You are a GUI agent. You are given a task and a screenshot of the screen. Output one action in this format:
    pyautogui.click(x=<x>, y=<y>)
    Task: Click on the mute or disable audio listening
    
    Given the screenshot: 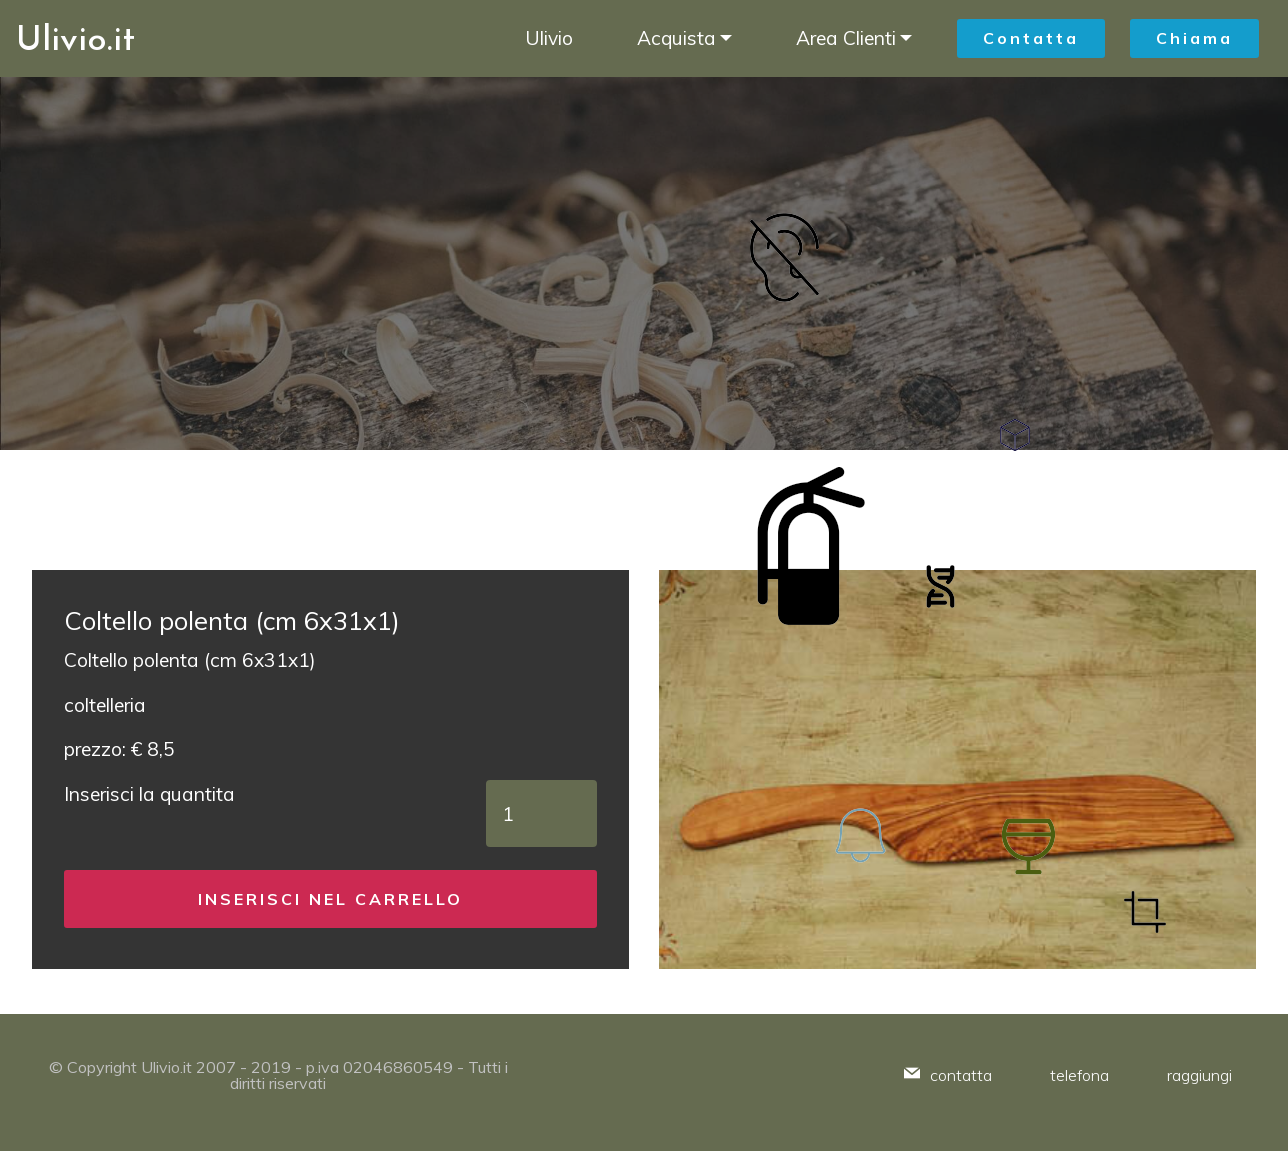 What is the action you would take?
    pyautogui.click(x=784, y=257)
    